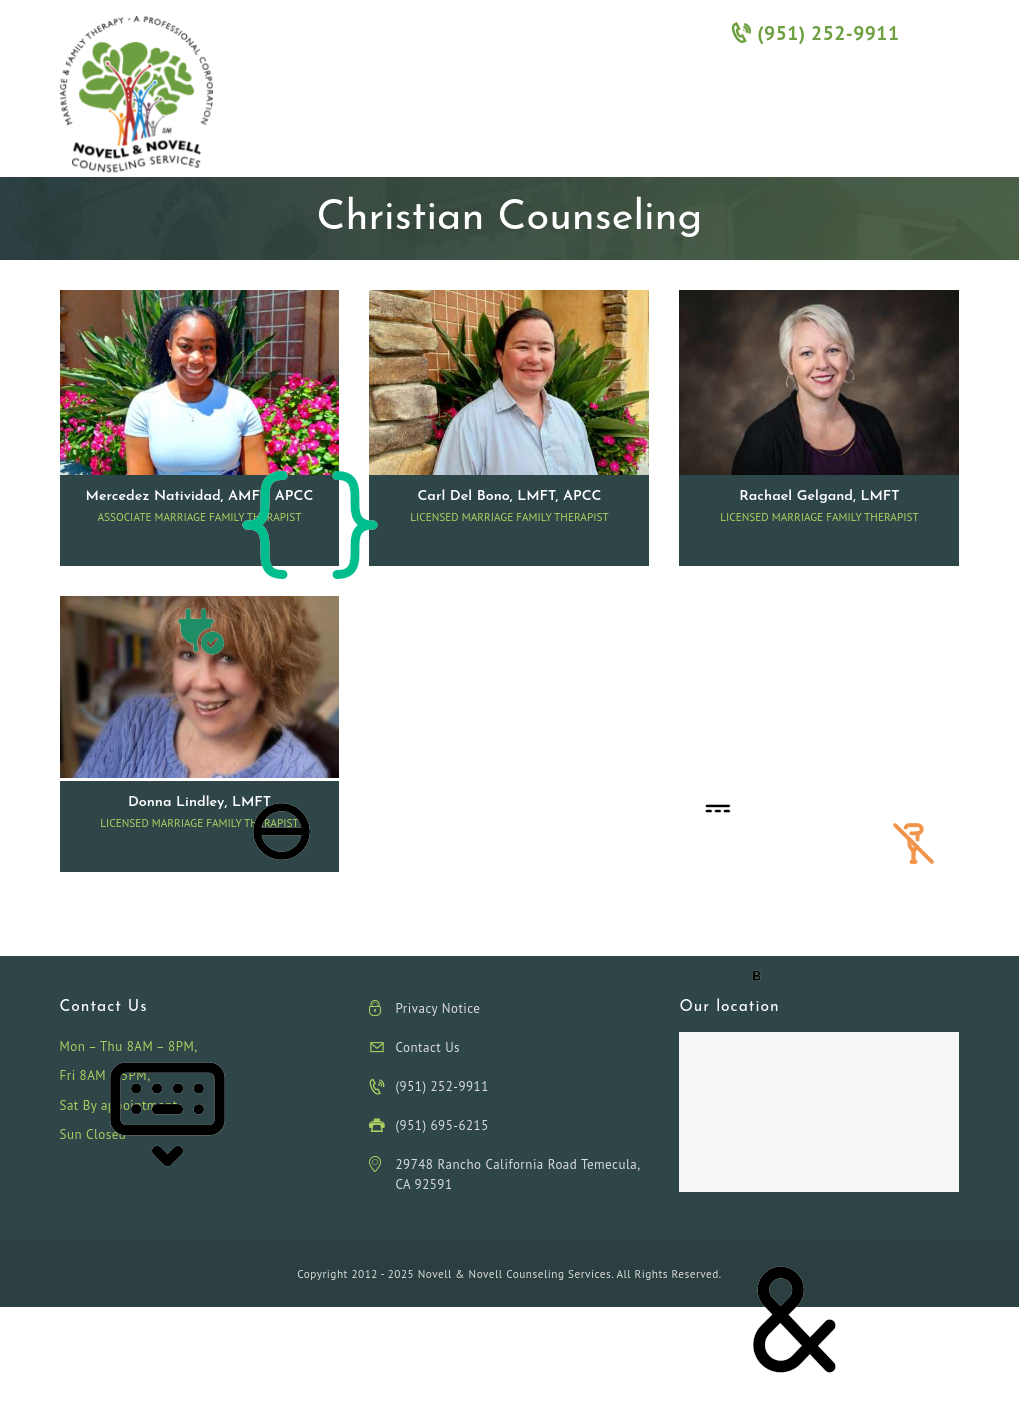 The height and width of the screenshot is (1421, 1019). What do you see at coordinates (756, 976) in the screenshot?
I see `apply bold formatting to selected text` at bounding box center [756, 976].